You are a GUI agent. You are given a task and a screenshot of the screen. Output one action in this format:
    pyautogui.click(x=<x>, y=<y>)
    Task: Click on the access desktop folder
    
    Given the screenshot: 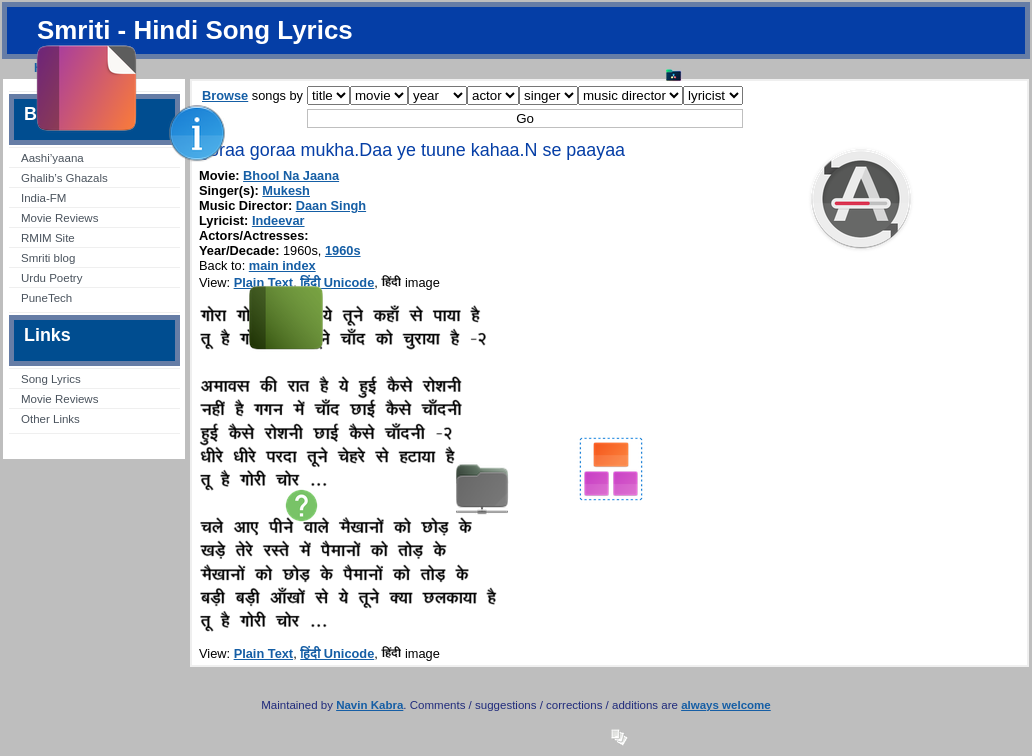 What is the action you would take?
    pyautogui.click(x=286, y=315)
    